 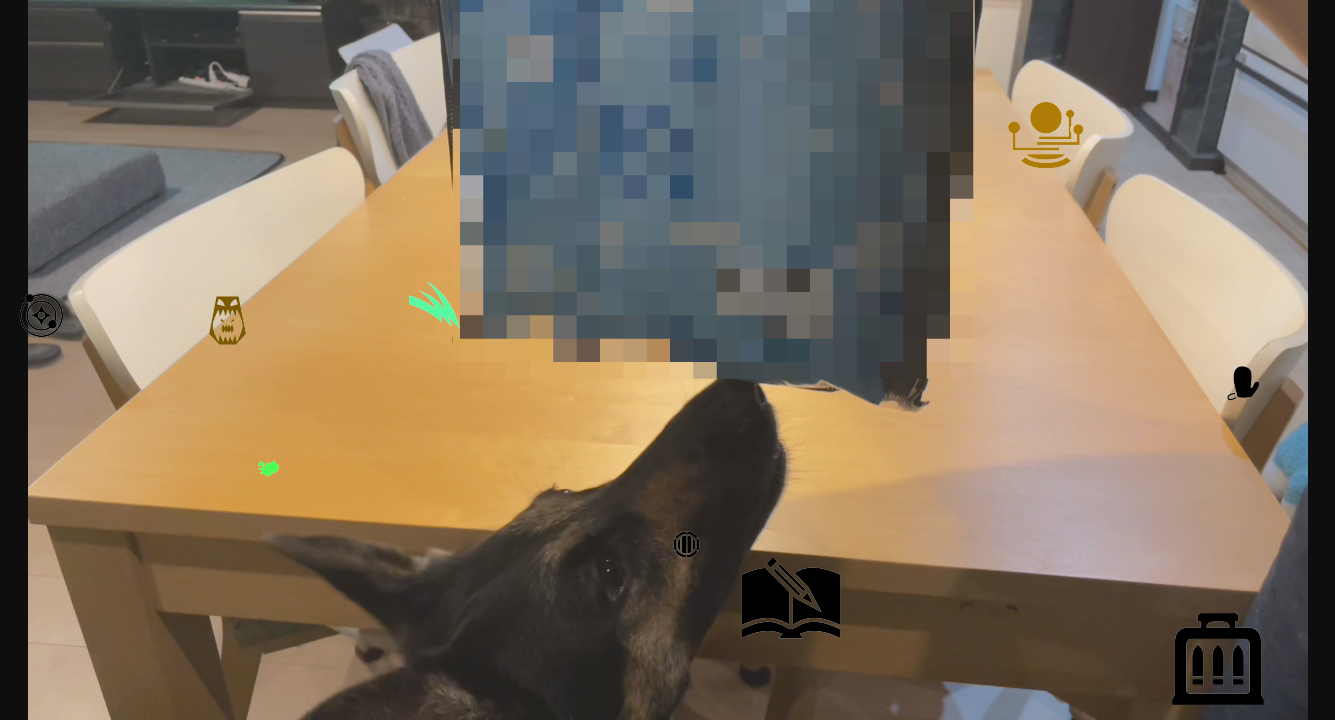 I want to click on select swallow as your creature or avatar, so click(x=228, y=320).